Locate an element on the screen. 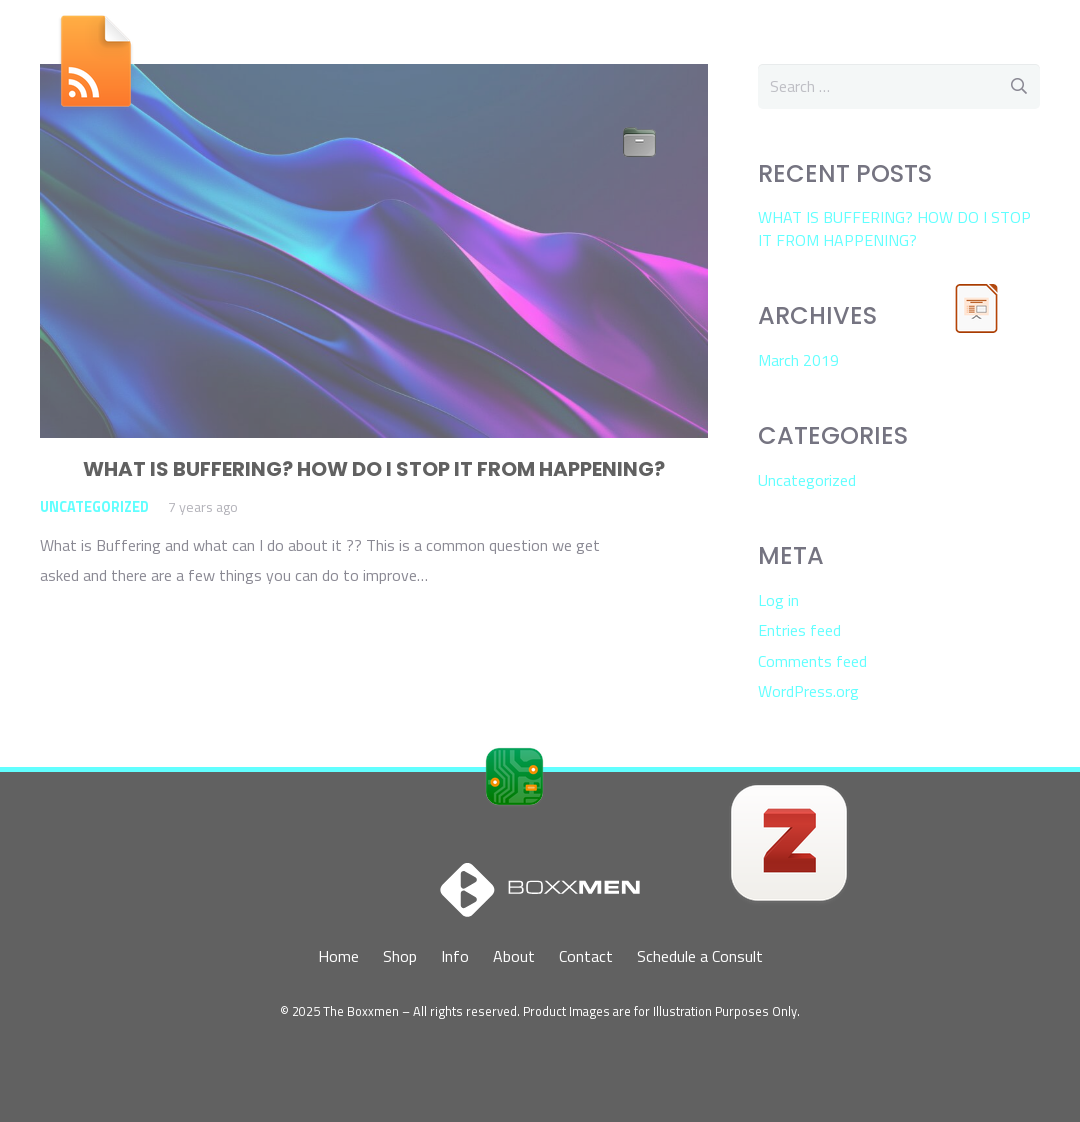 The image size is (1080, 1122). open pcbnew PCB design application is located at coordinates (514, 776).